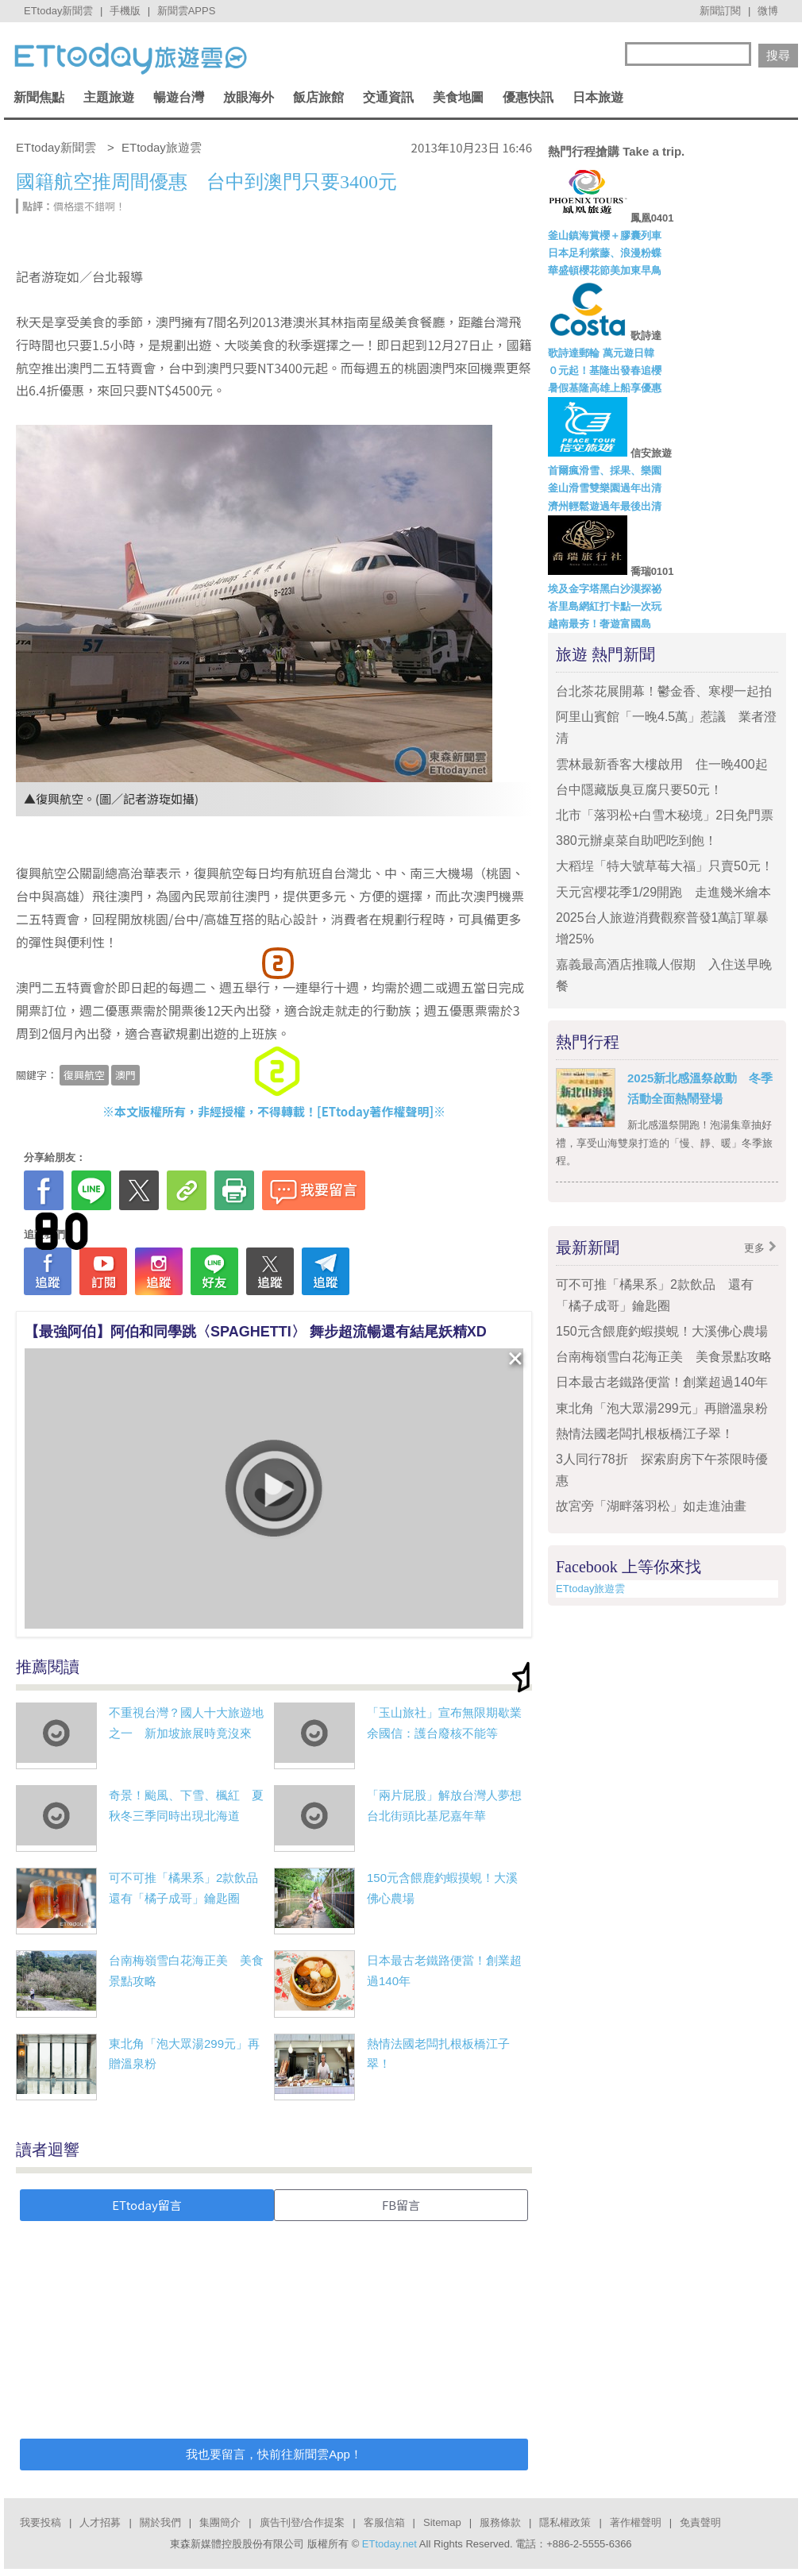  Describe the element at coordinates (61, 1231) in the screenshot. I see `indicates 80 items, points, or percentage` at that location.